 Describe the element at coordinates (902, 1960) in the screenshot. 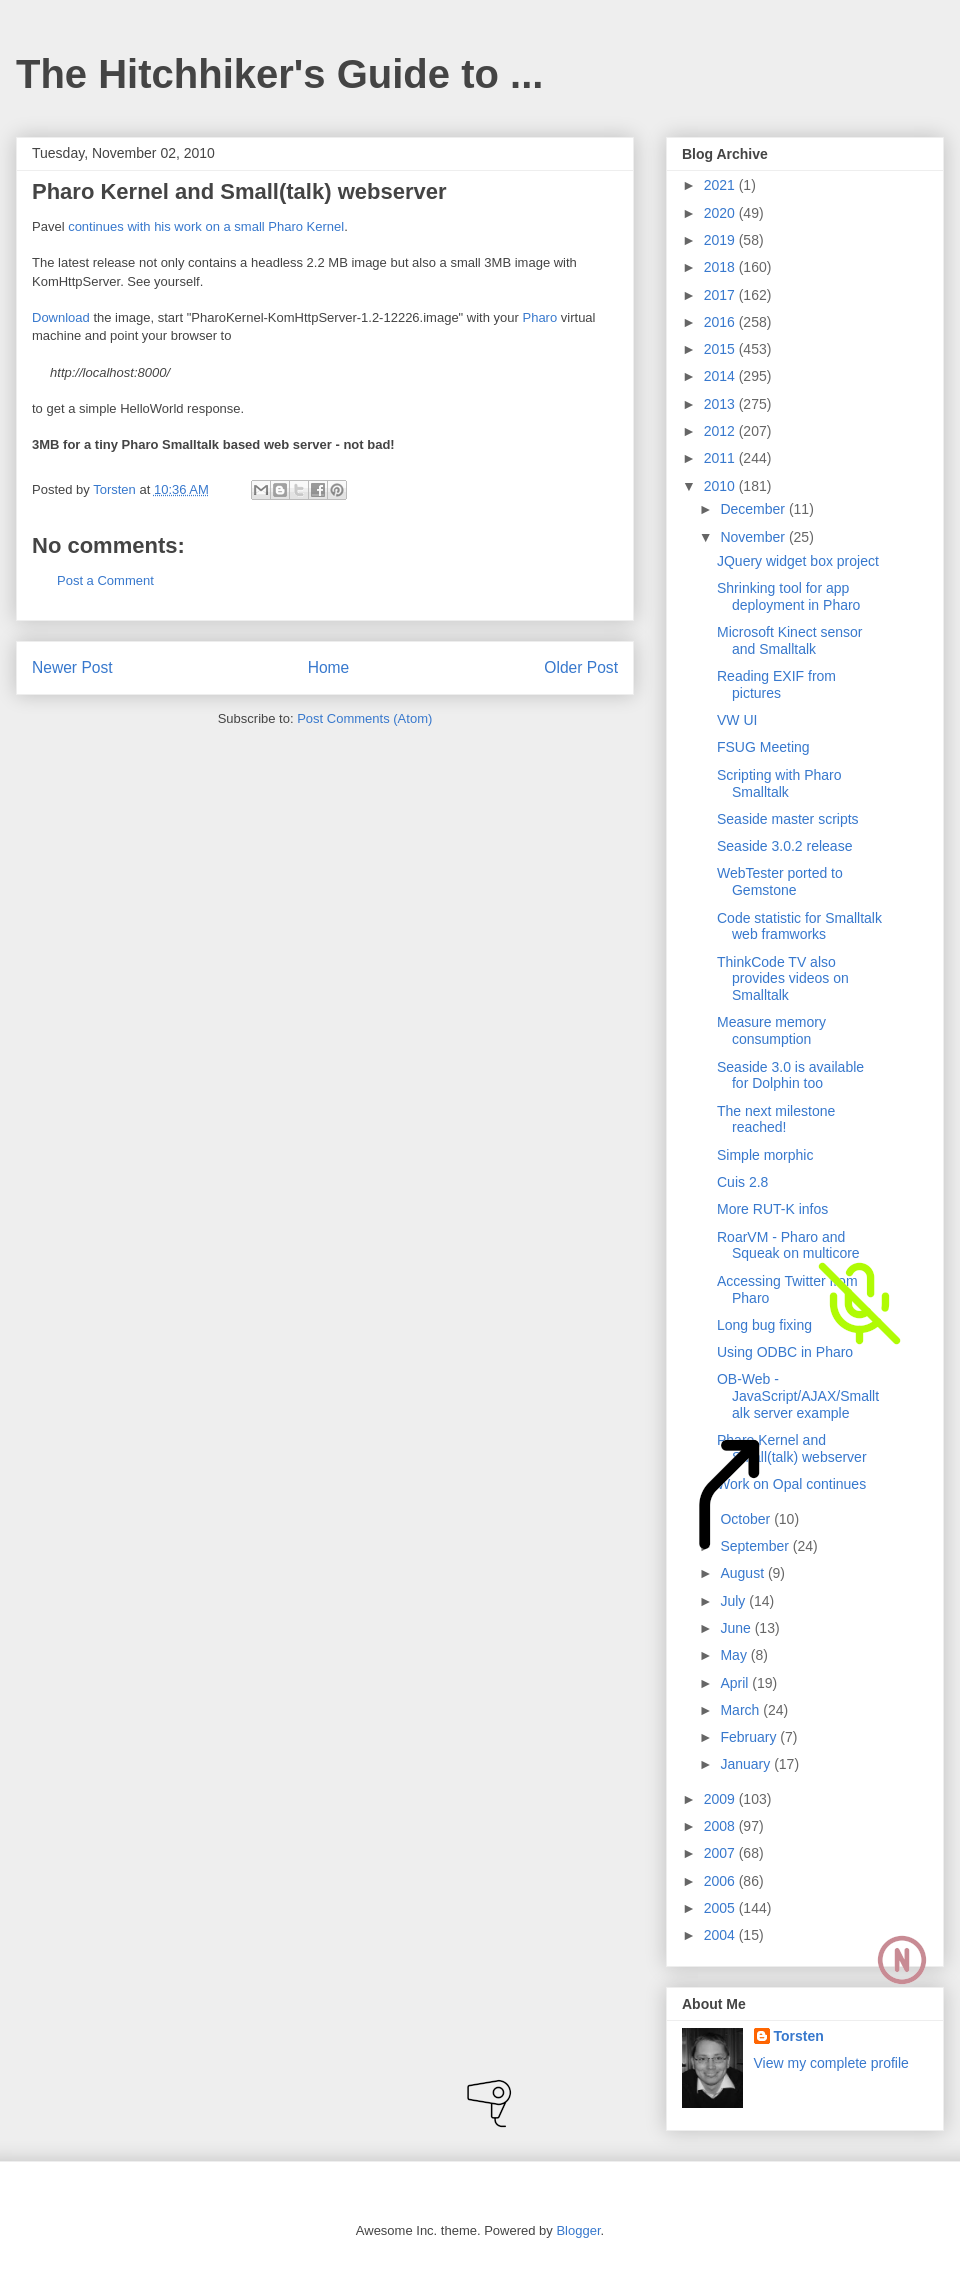

I see `indicates a north direction marker on a map or compass` at that location.